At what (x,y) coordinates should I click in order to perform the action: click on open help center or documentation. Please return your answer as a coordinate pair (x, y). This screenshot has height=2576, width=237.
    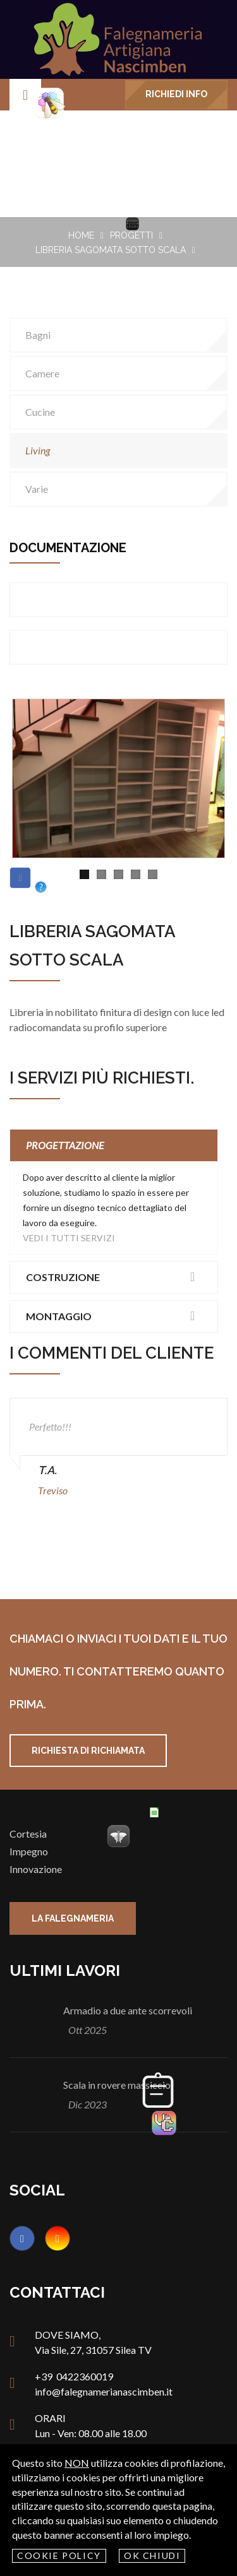
    Looking at the image, I should click on (40, 887).